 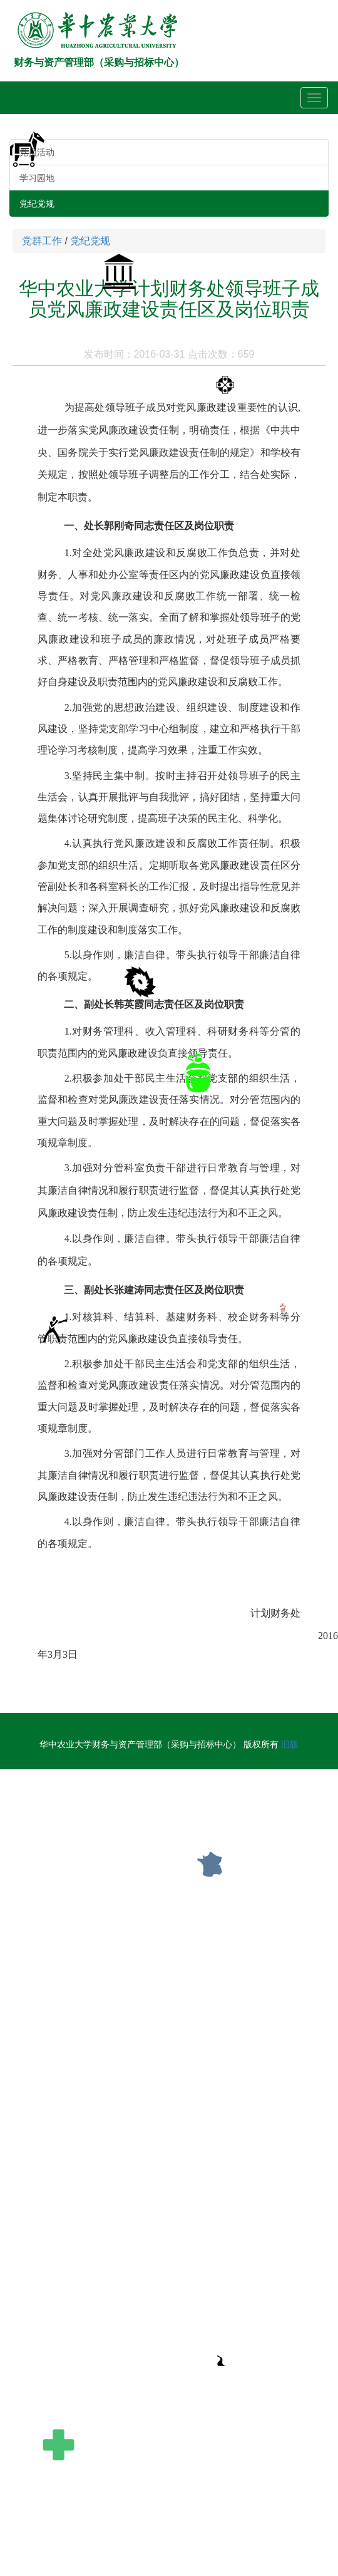 I want to click on access game controller settings, so click(x=225, y=385).